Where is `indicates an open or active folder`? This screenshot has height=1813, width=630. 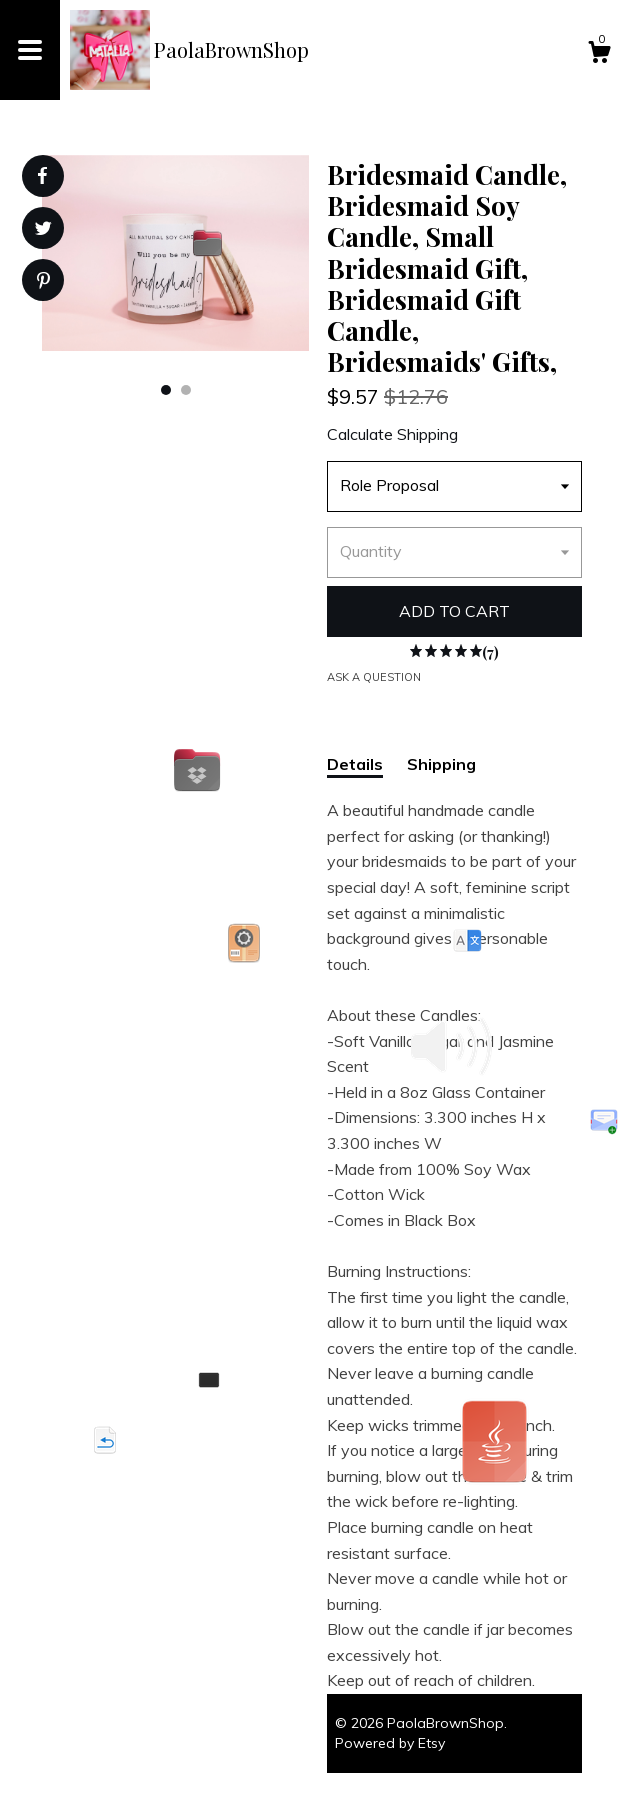
indicates an open or active folder is located at coordinates (207, 242).